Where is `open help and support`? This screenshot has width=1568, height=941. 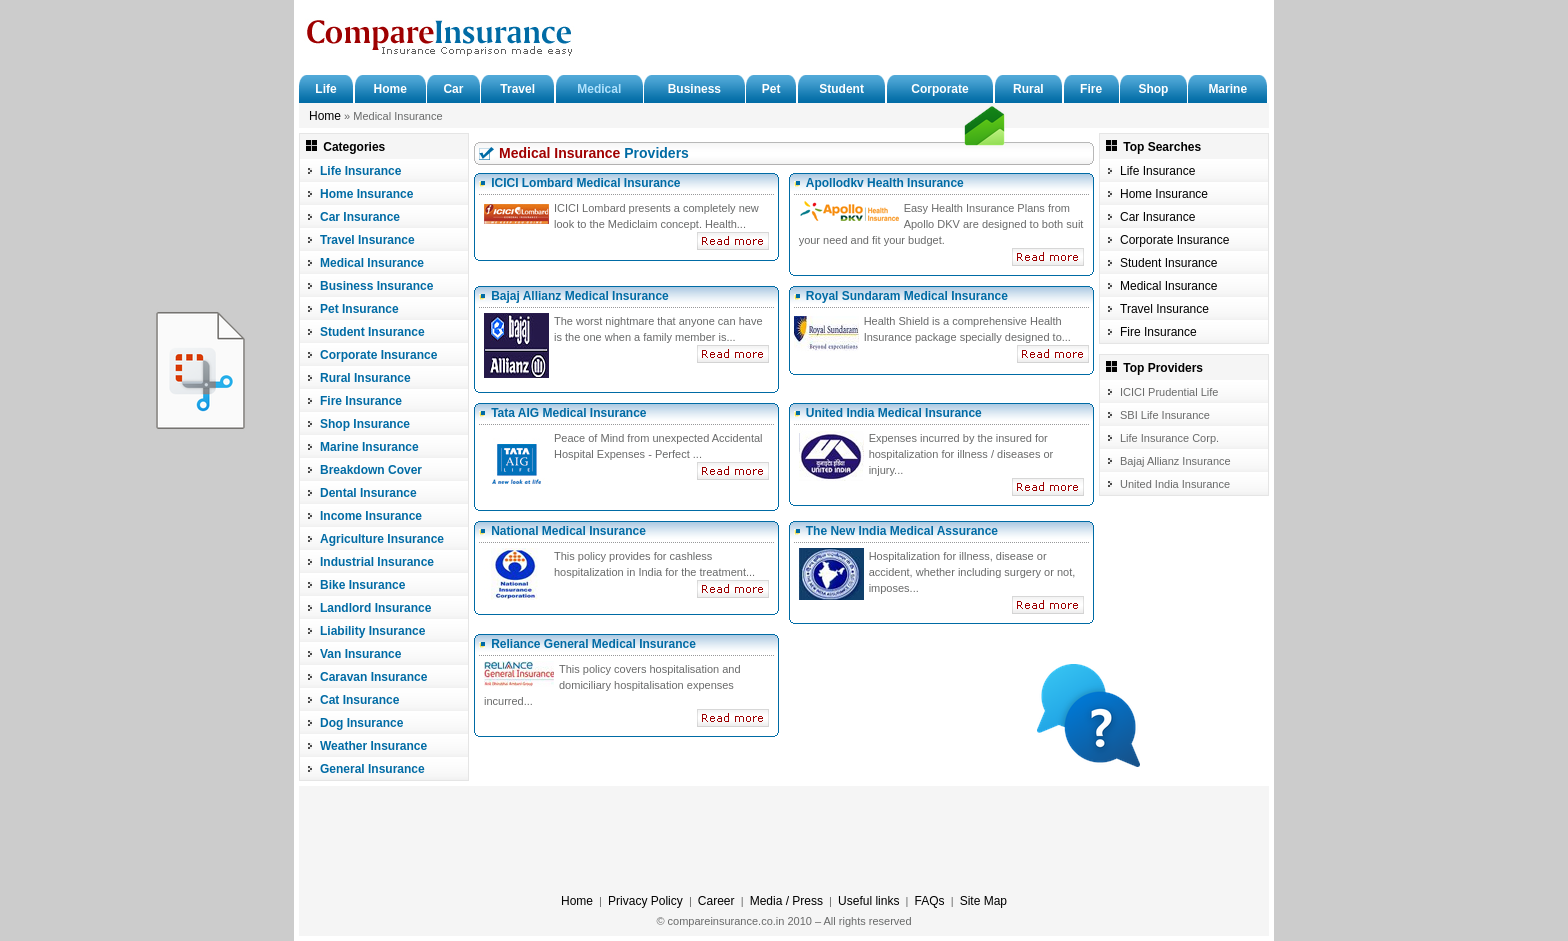
open help and support is located at coordinates (1088, 715).